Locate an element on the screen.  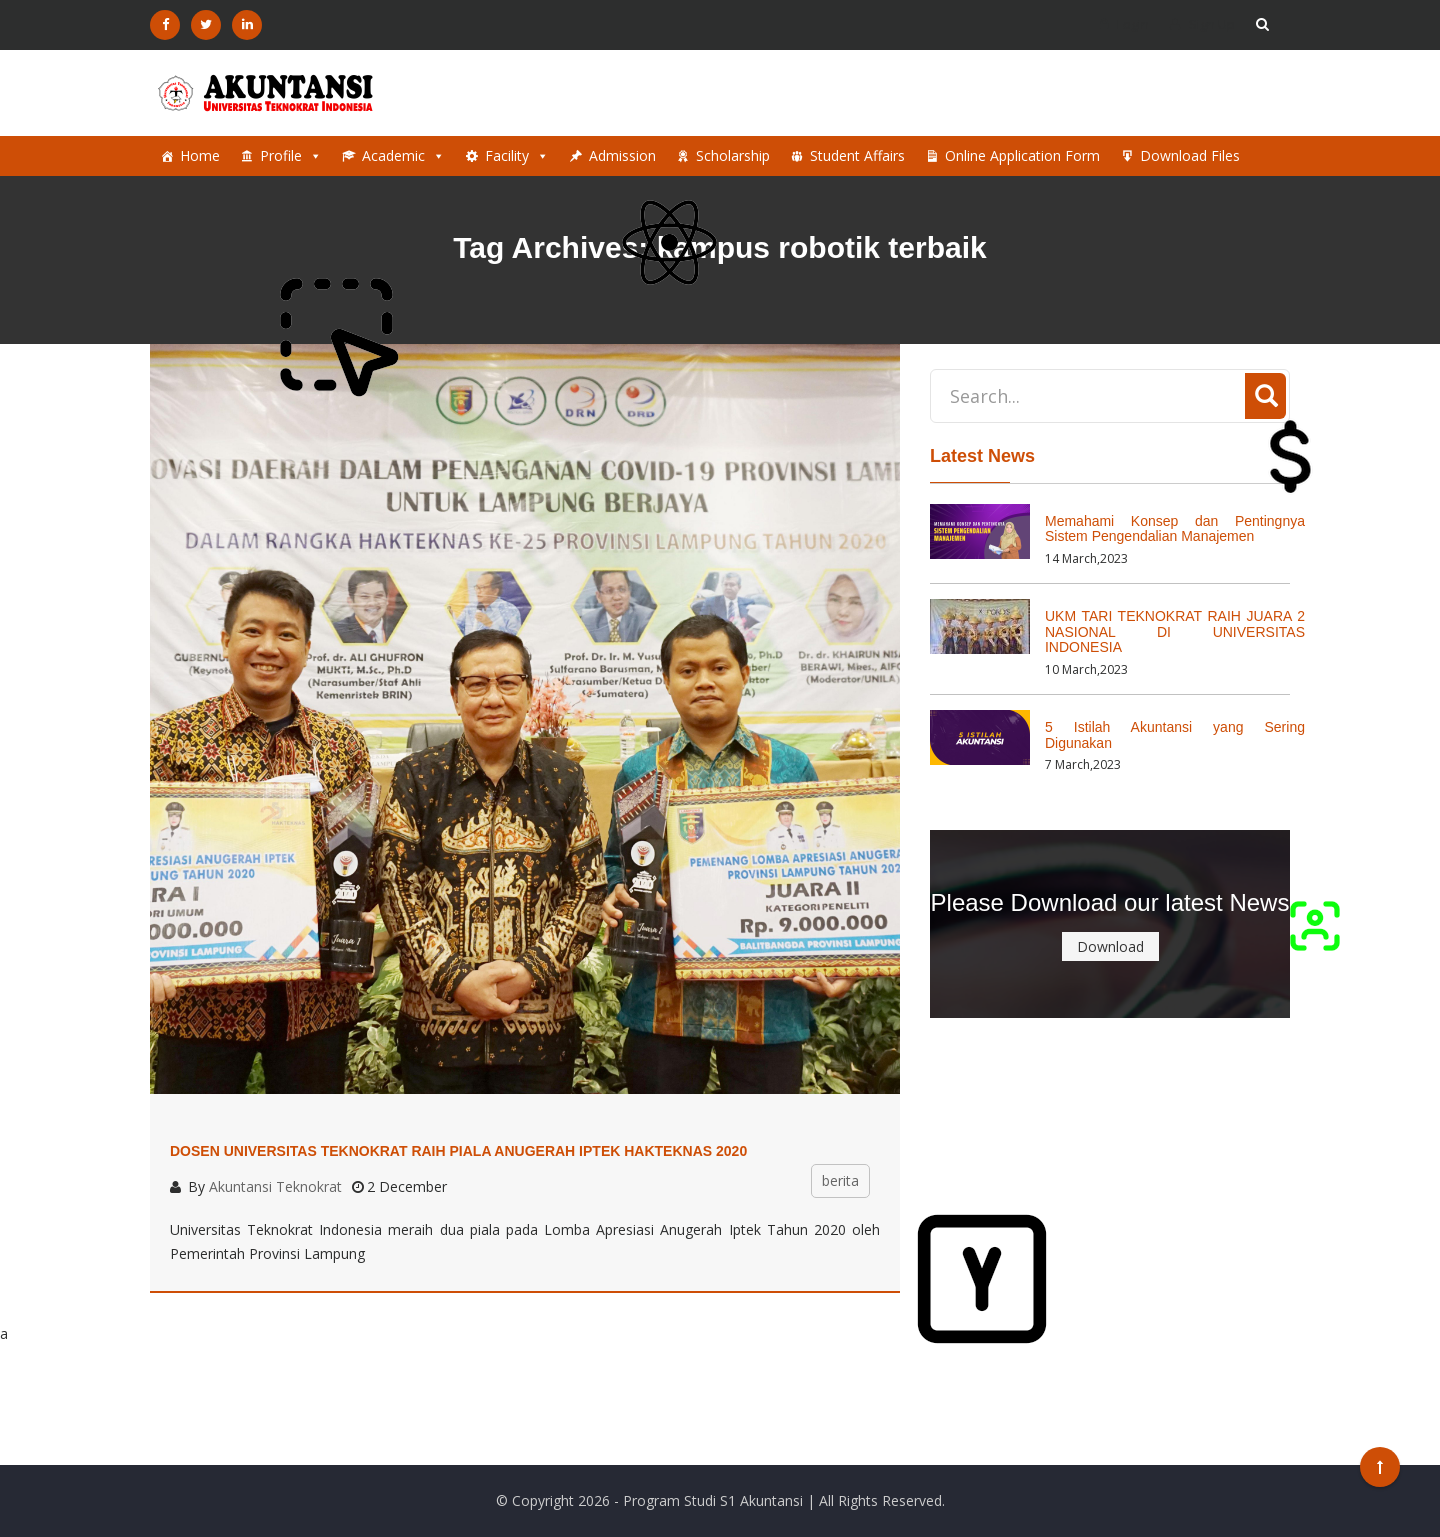
scan or verify user identity is located at coordinates (1315, 926).